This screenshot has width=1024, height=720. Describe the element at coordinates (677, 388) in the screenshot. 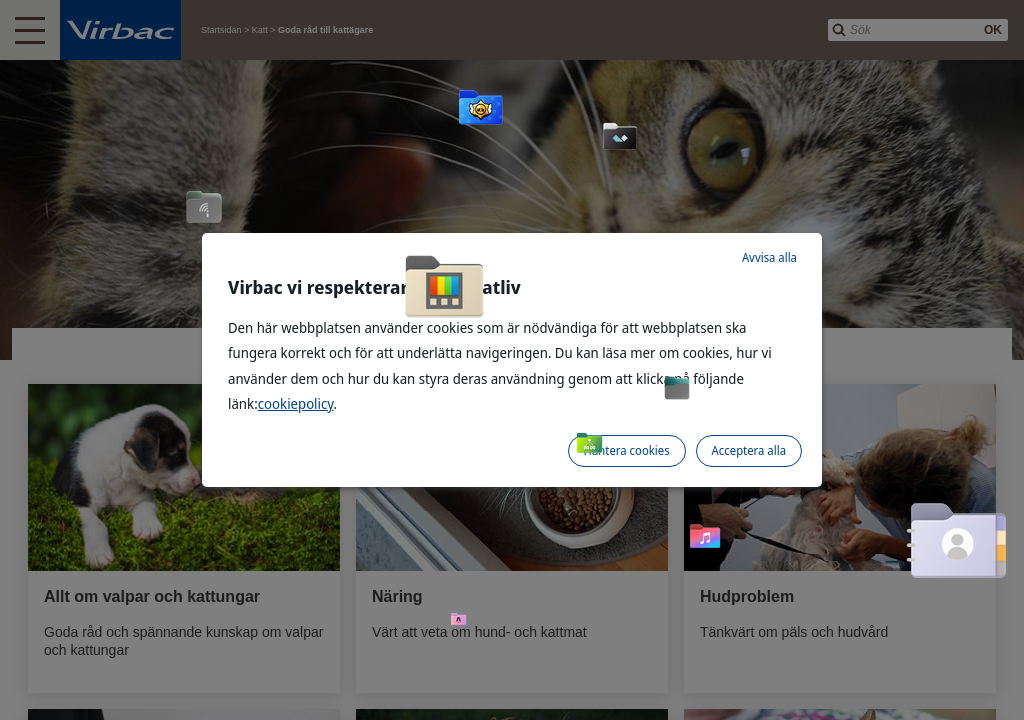

I see `drop files here to move them into this folder` at that location.